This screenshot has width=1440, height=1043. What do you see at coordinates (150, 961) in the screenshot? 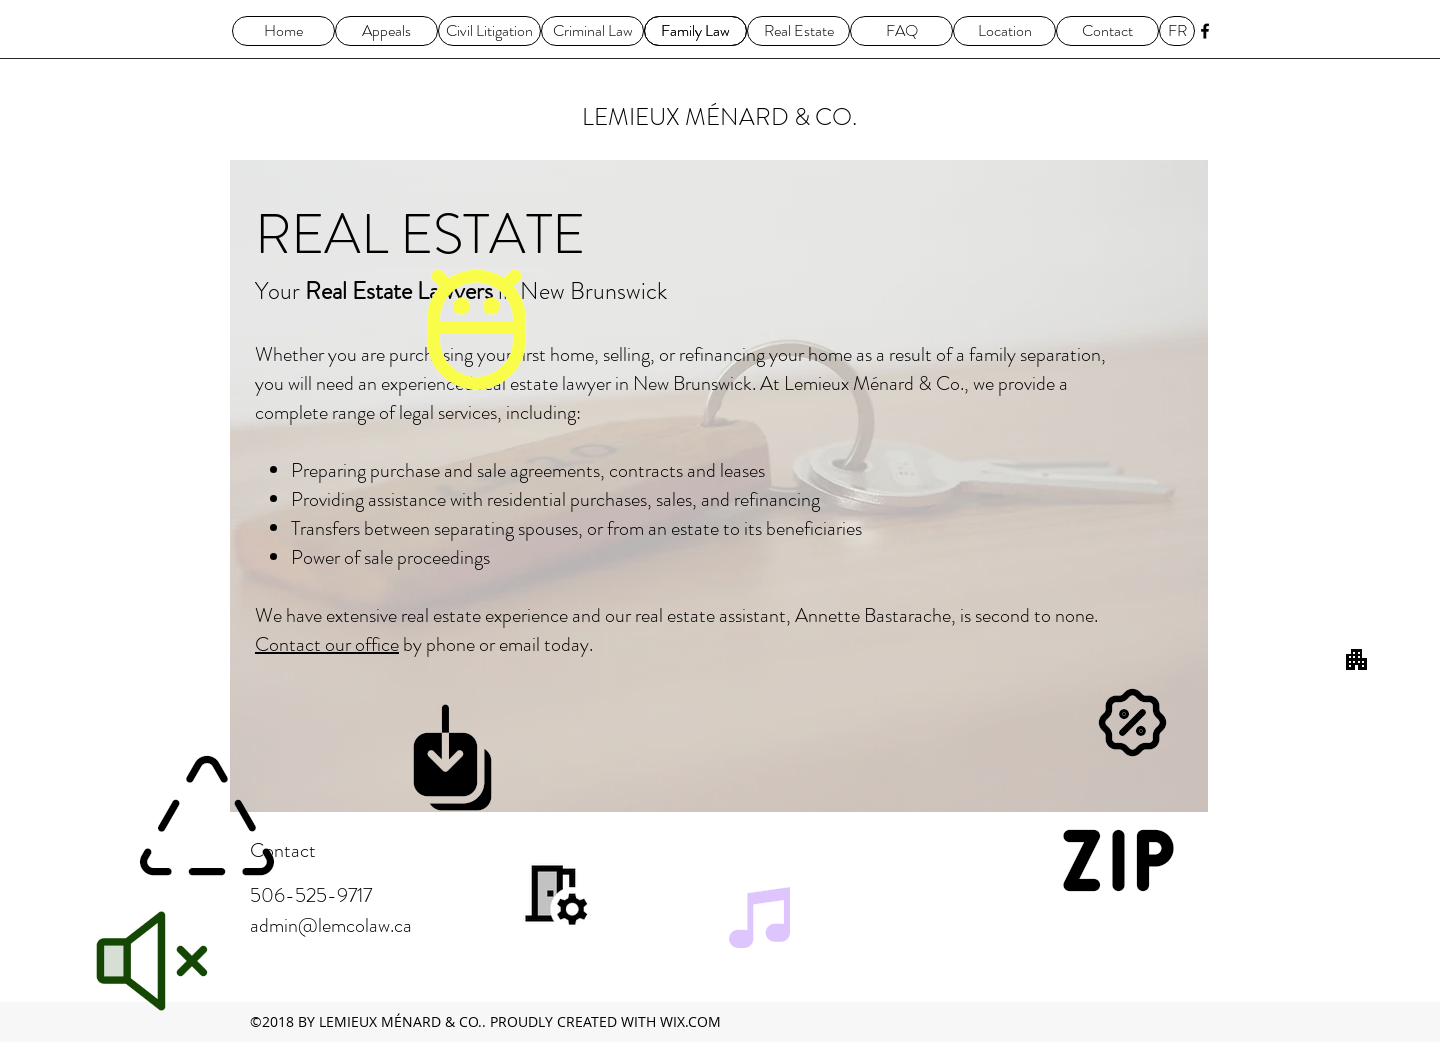
I see `mute audio or sound` at bounding box center [150, 961].